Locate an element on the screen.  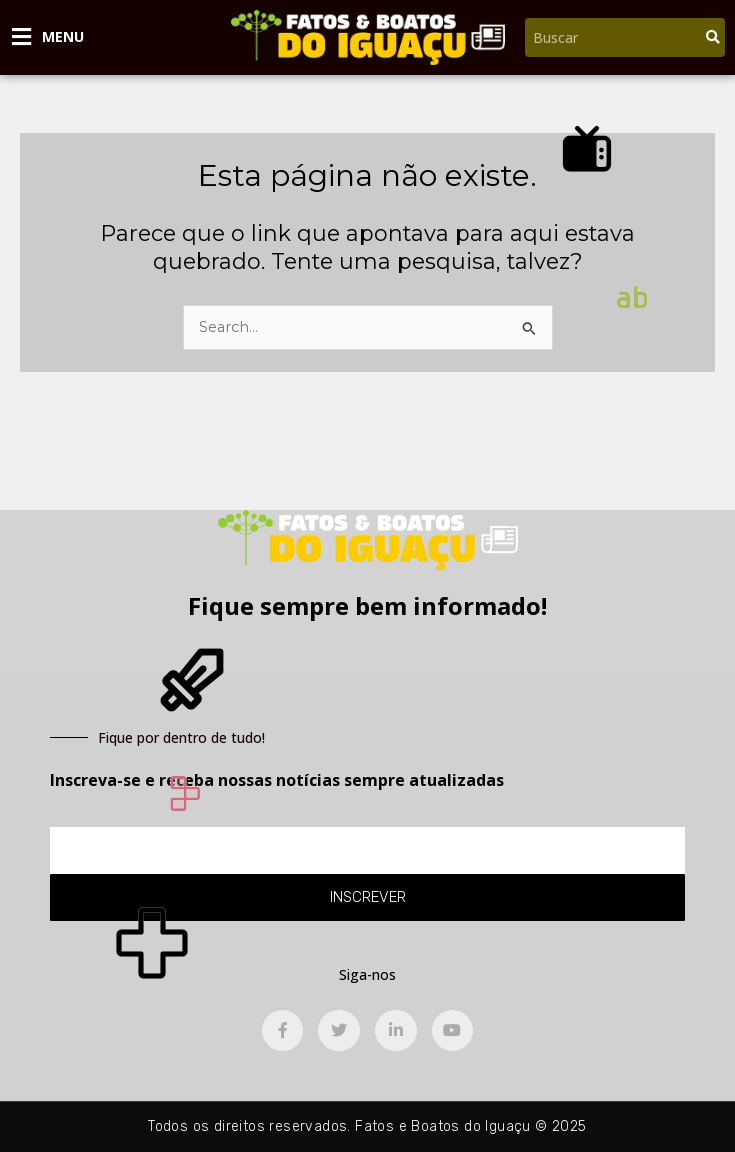
access classic TV or broadcast content is located at coordinates (587, 150).